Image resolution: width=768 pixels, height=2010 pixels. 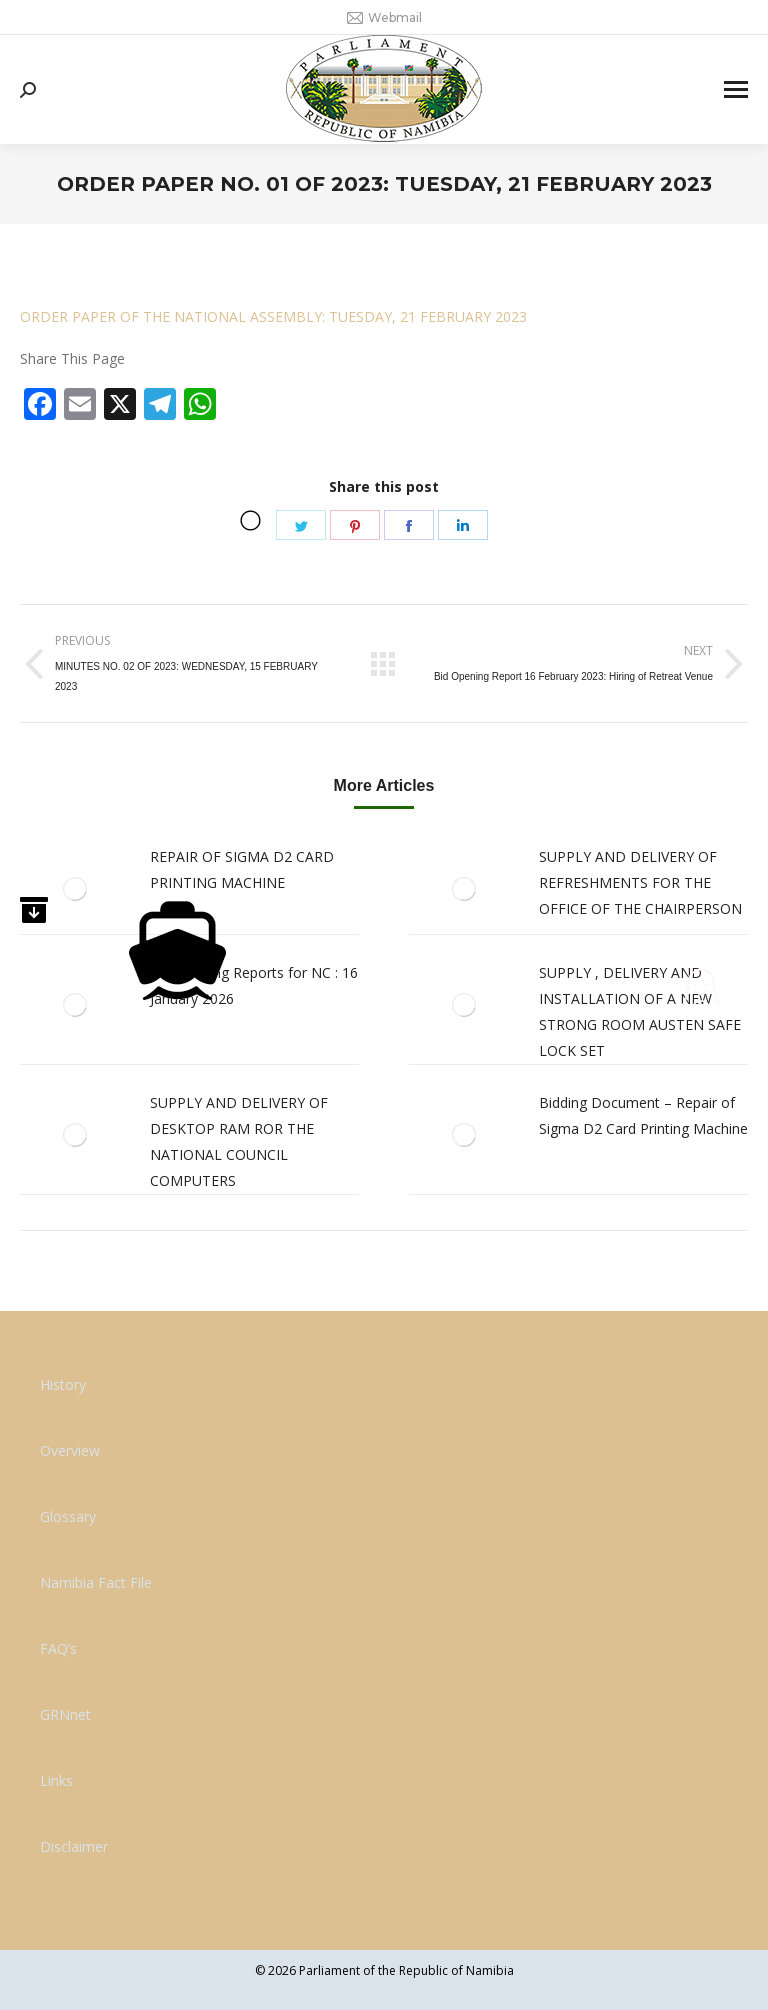 I want to click on unselected radio button option, so click(x=250, y=520).